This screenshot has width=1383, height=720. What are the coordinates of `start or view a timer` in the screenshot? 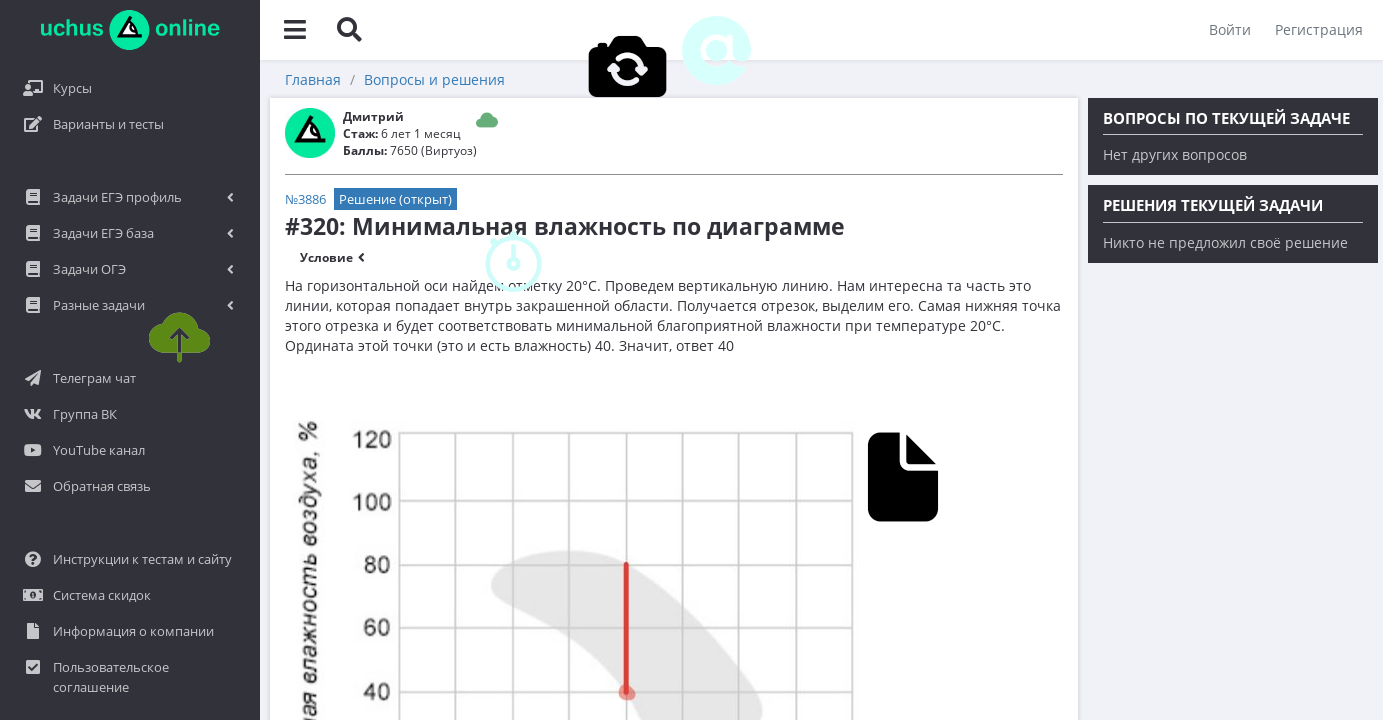 It's located at (513, 261).